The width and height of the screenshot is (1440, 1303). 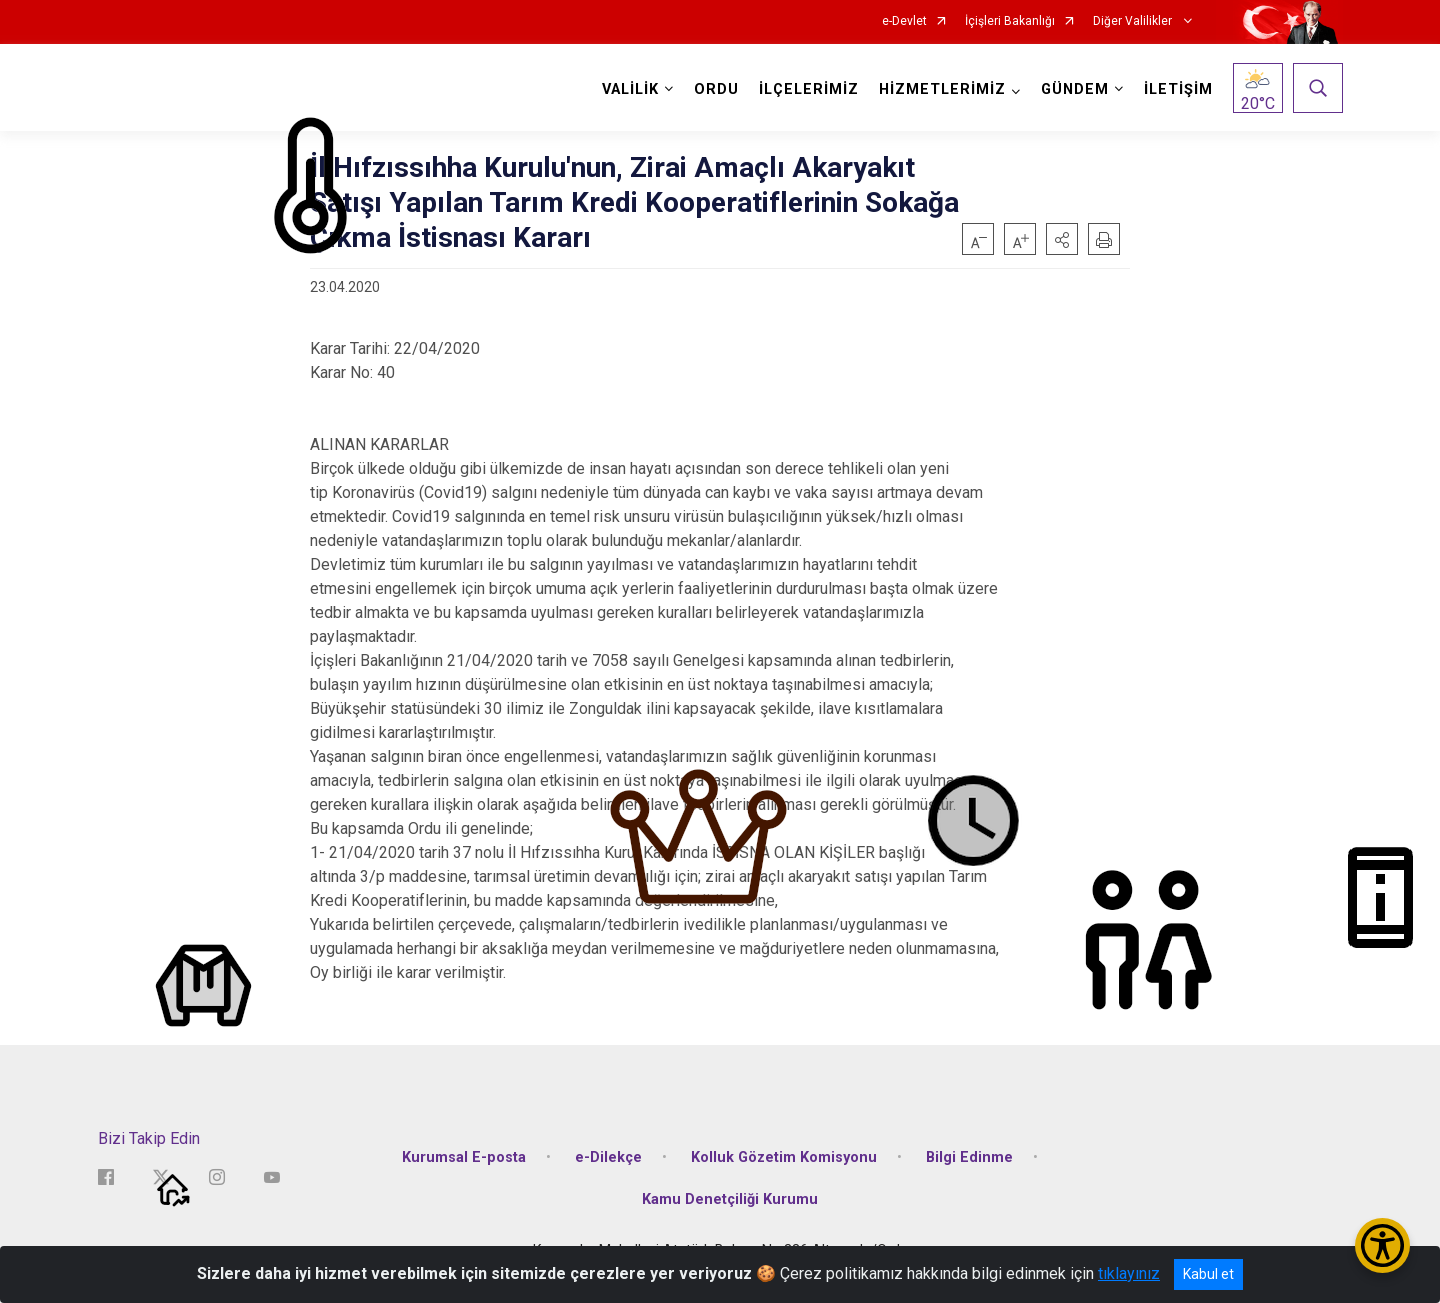 What do you see at coordinates (310, 185) in the screenshot?
I see `view current temperature` at bounding box center [310, 185].